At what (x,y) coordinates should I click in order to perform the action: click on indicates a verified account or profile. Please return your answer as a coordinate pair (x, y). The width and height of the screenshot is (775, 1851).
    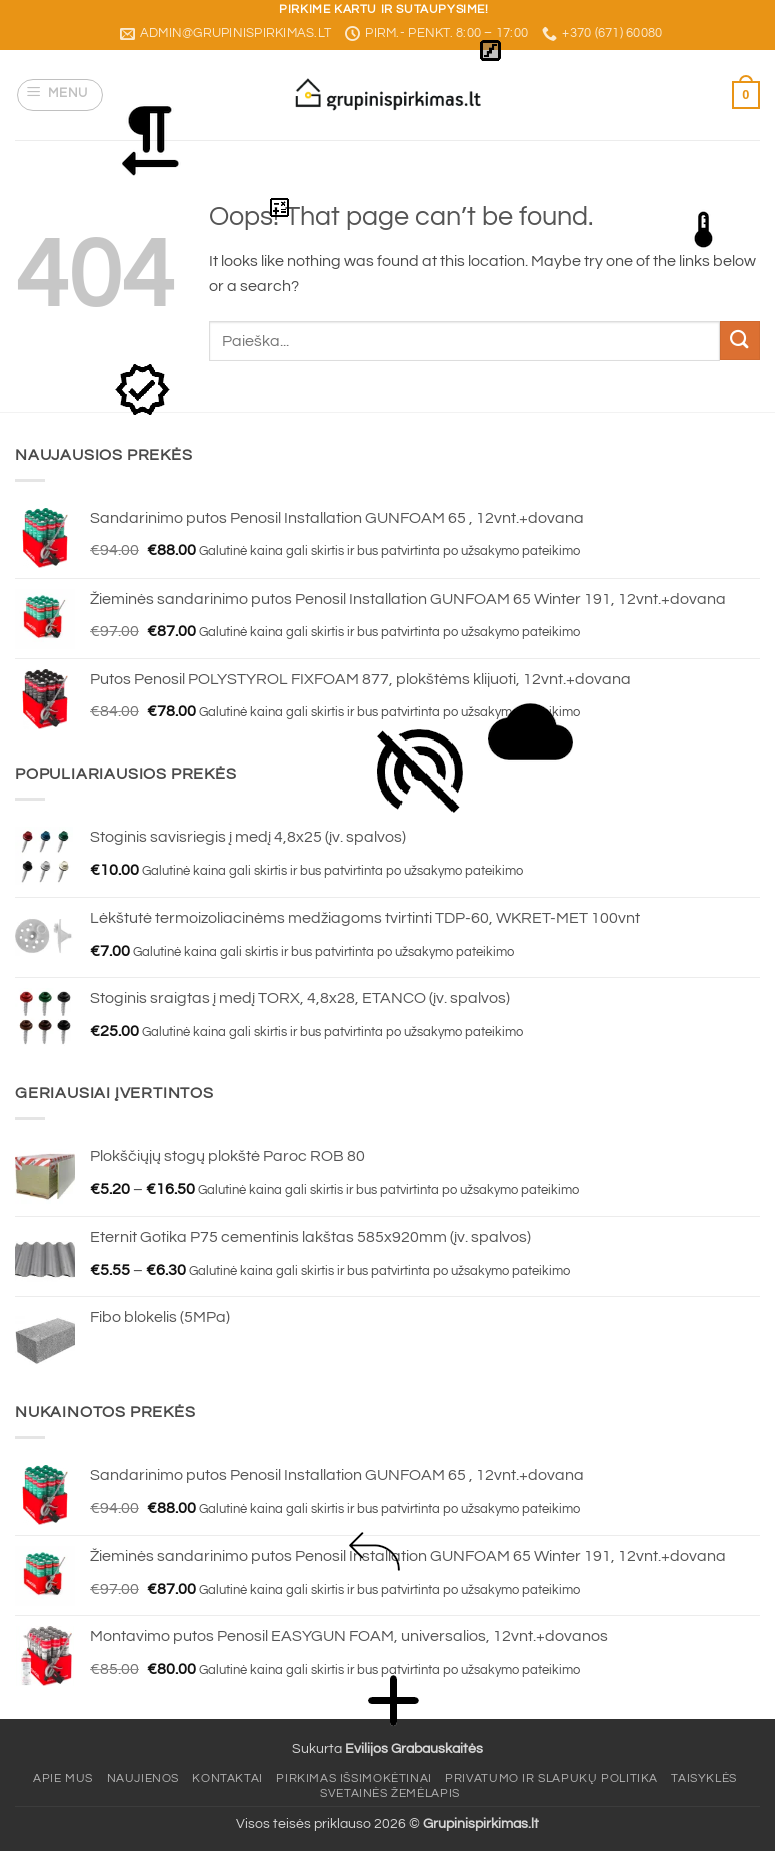
    Looking at the image, I should click on (142, 389).